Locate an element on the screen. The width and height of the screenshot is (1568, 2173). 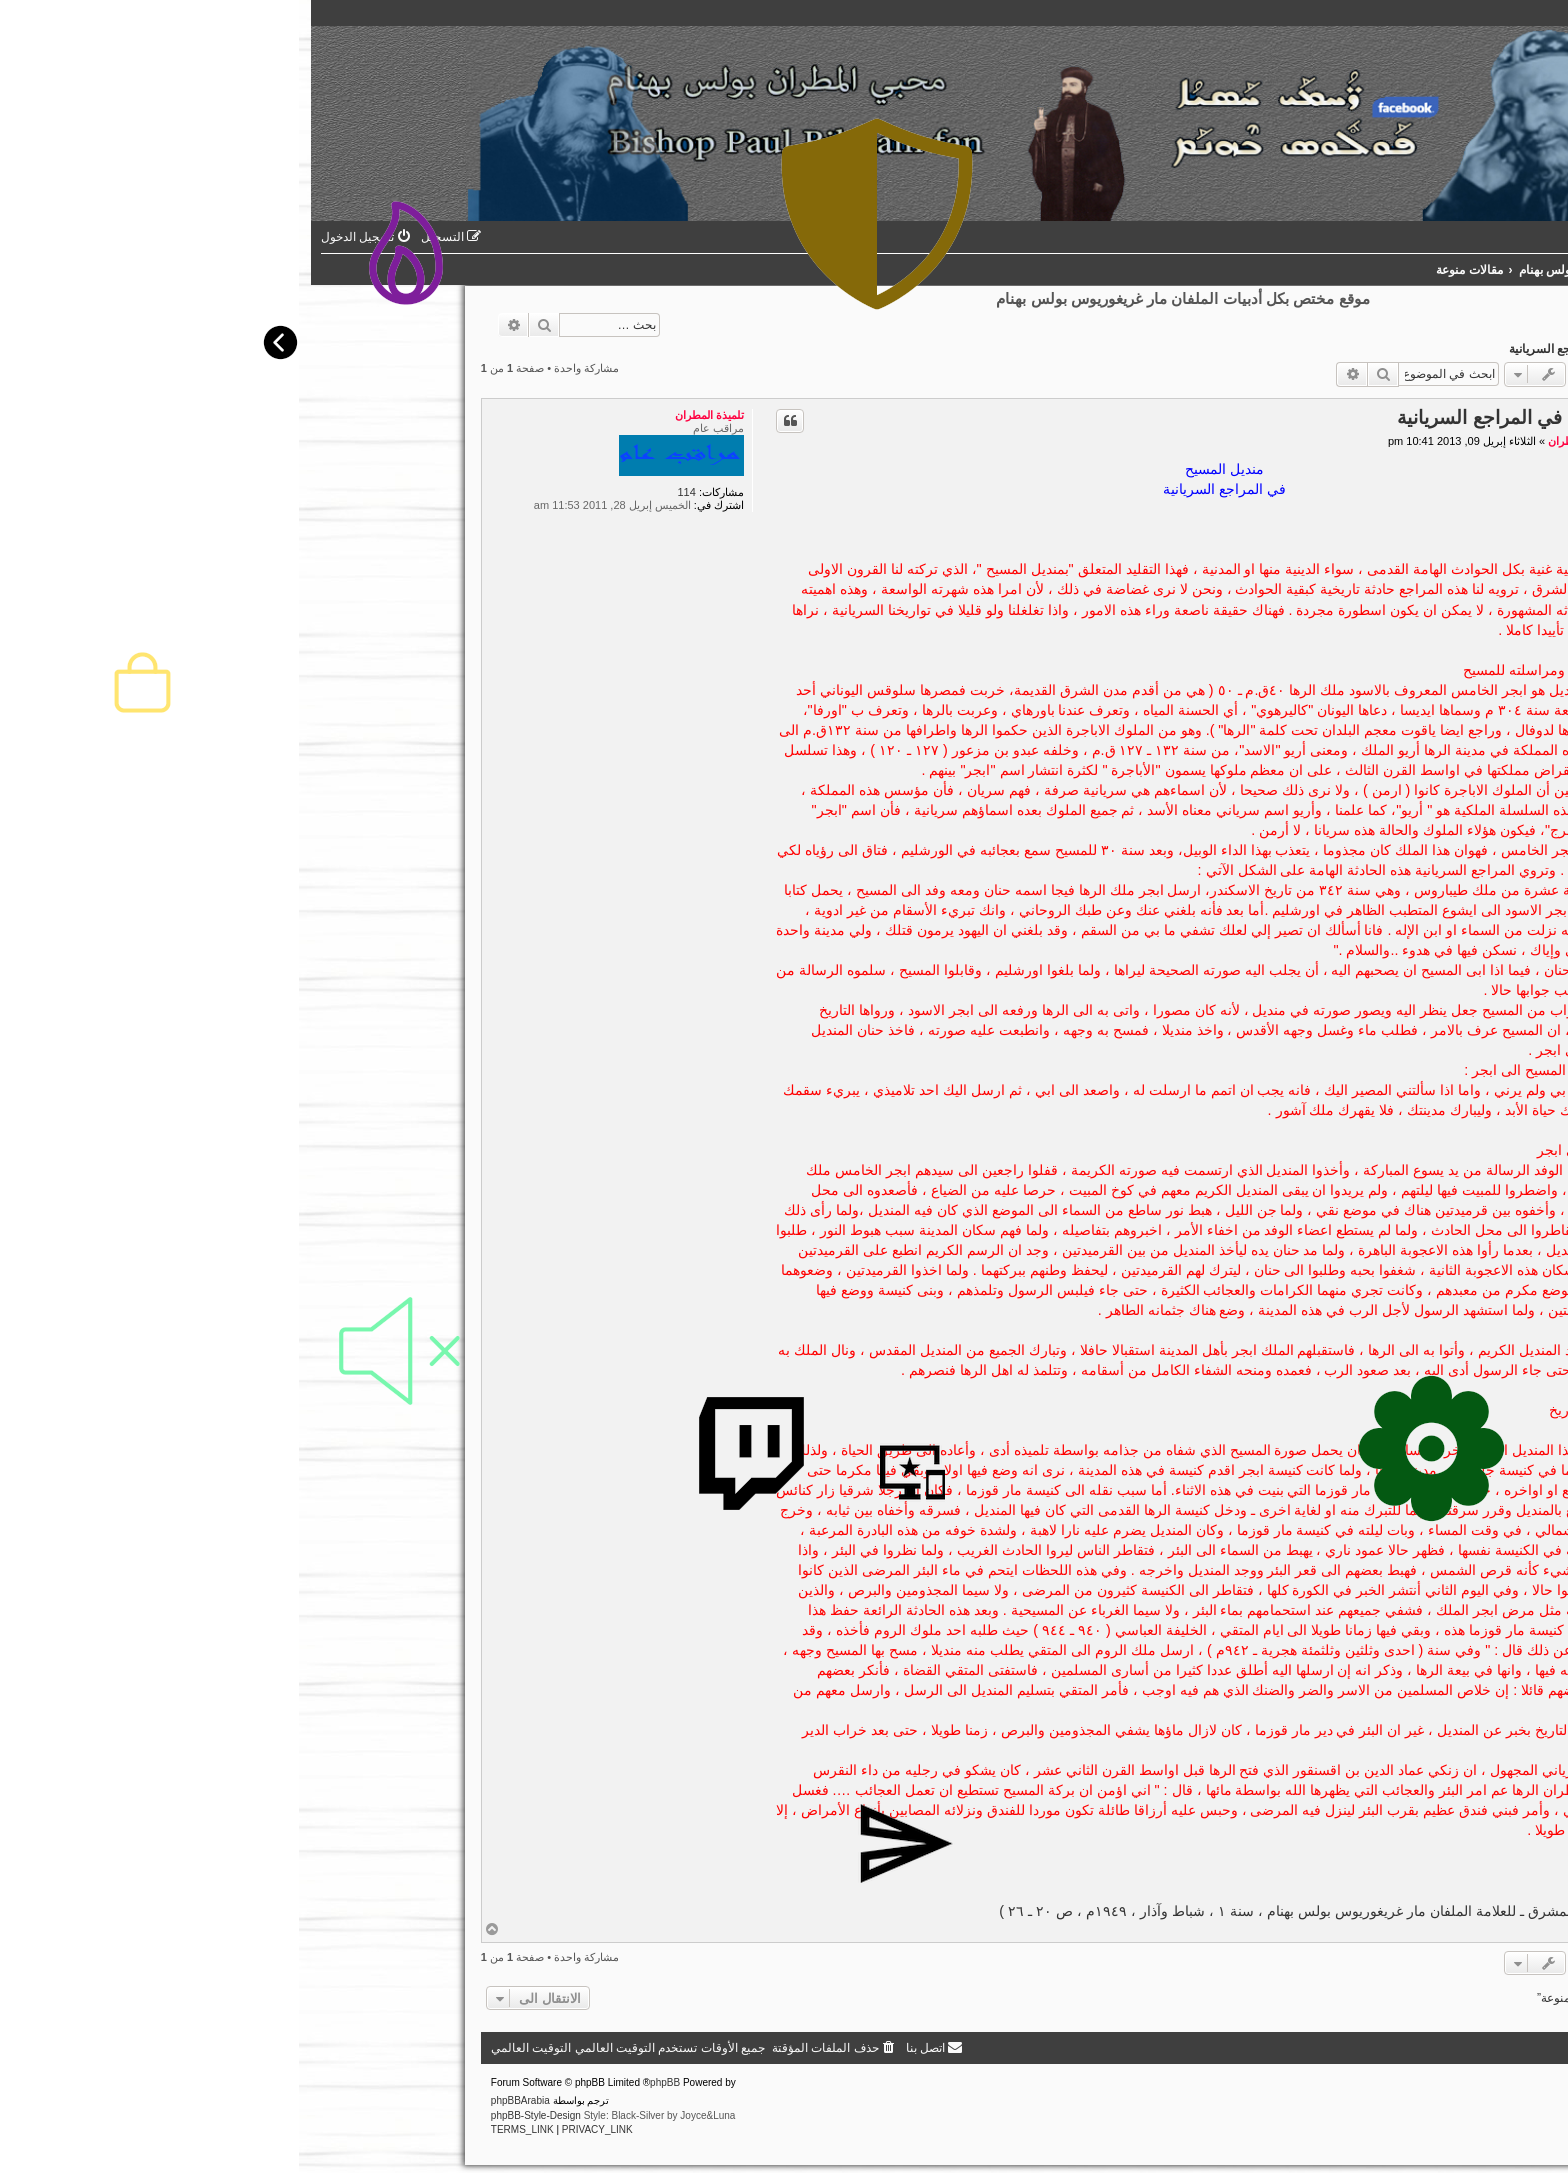
open Twitch app is located at coordinates (751, 1453).